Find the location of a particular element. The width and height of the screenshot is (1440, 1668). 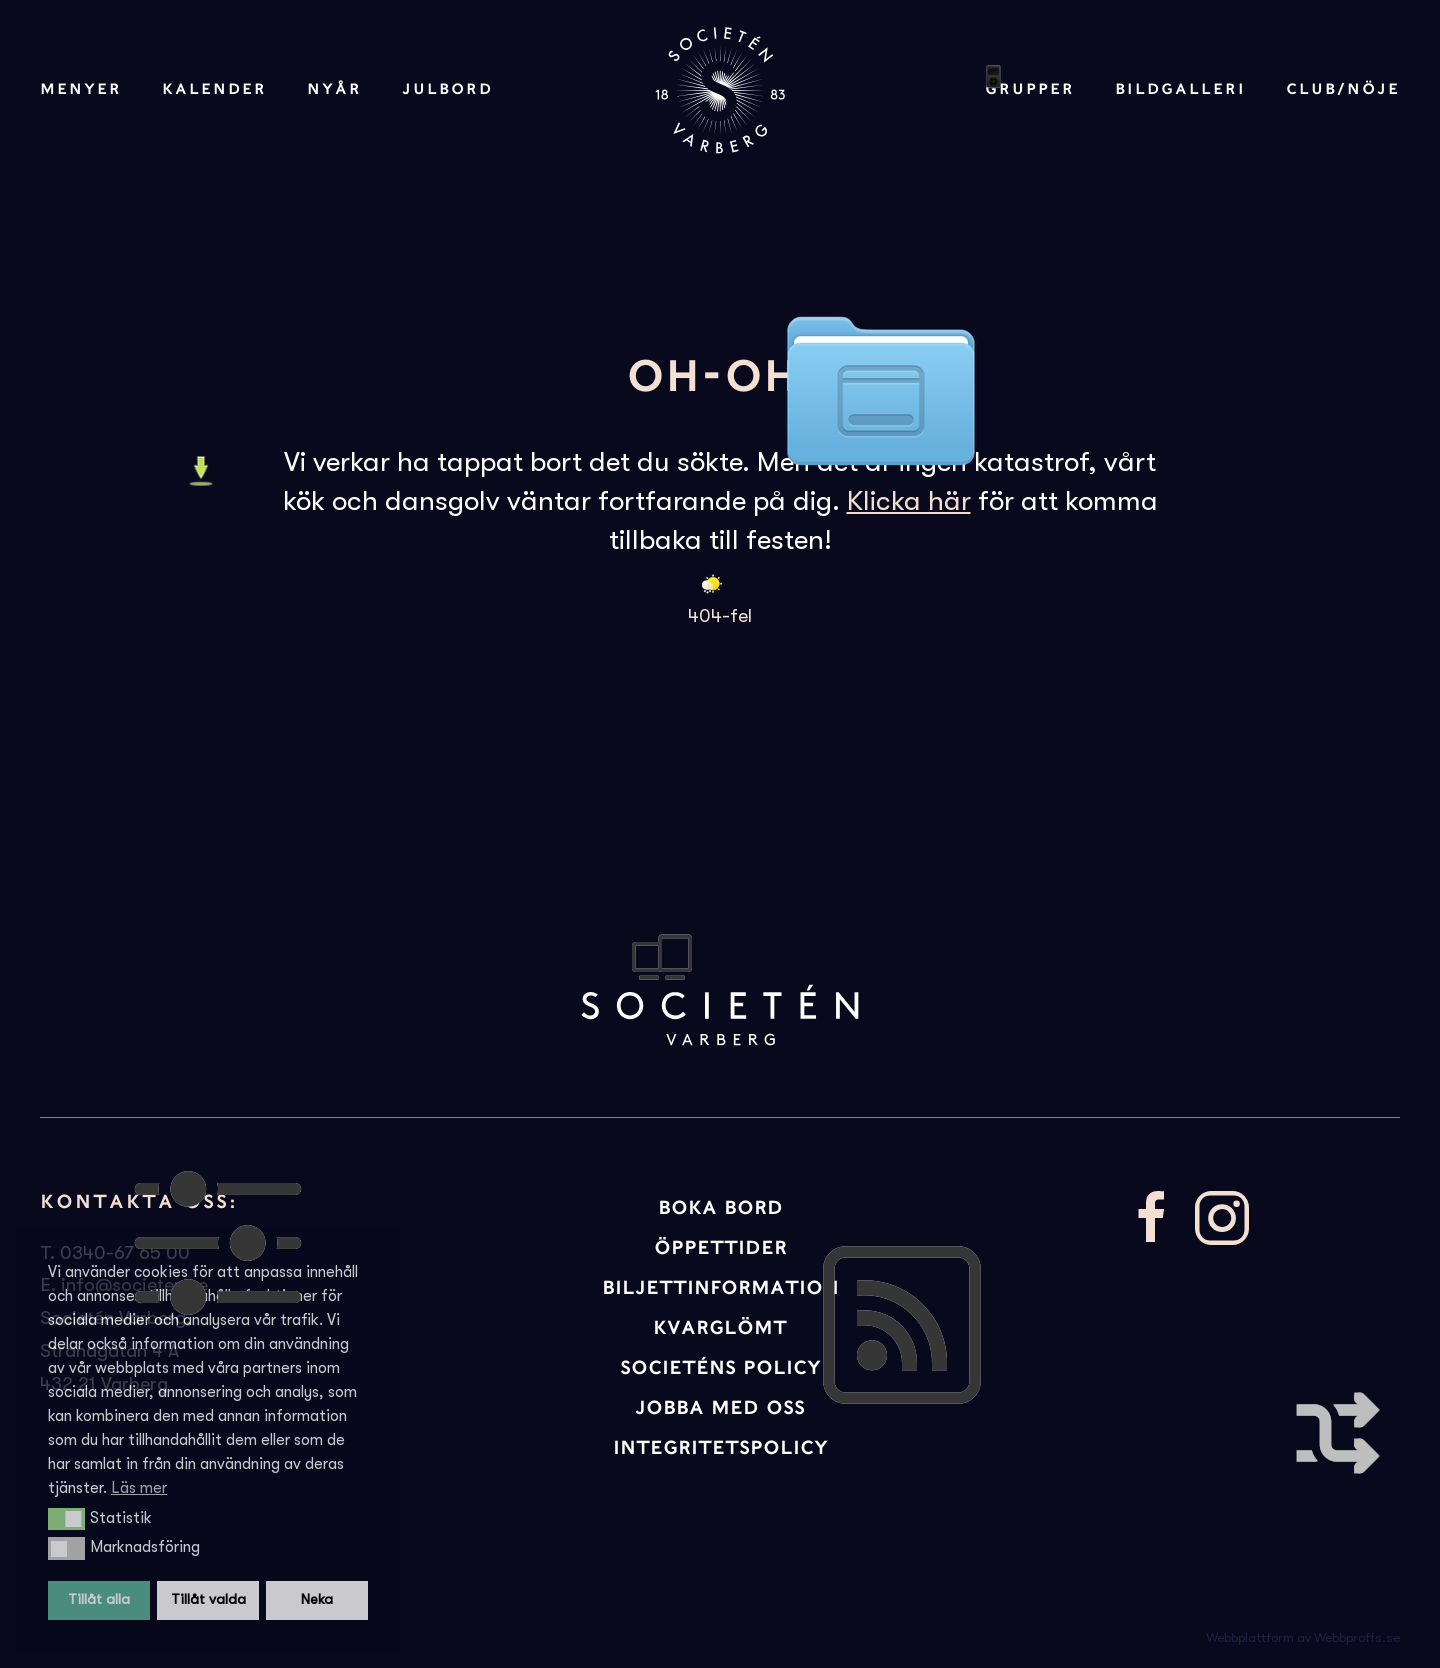

access system preferences or settings is located at coordinates (218, 1243).